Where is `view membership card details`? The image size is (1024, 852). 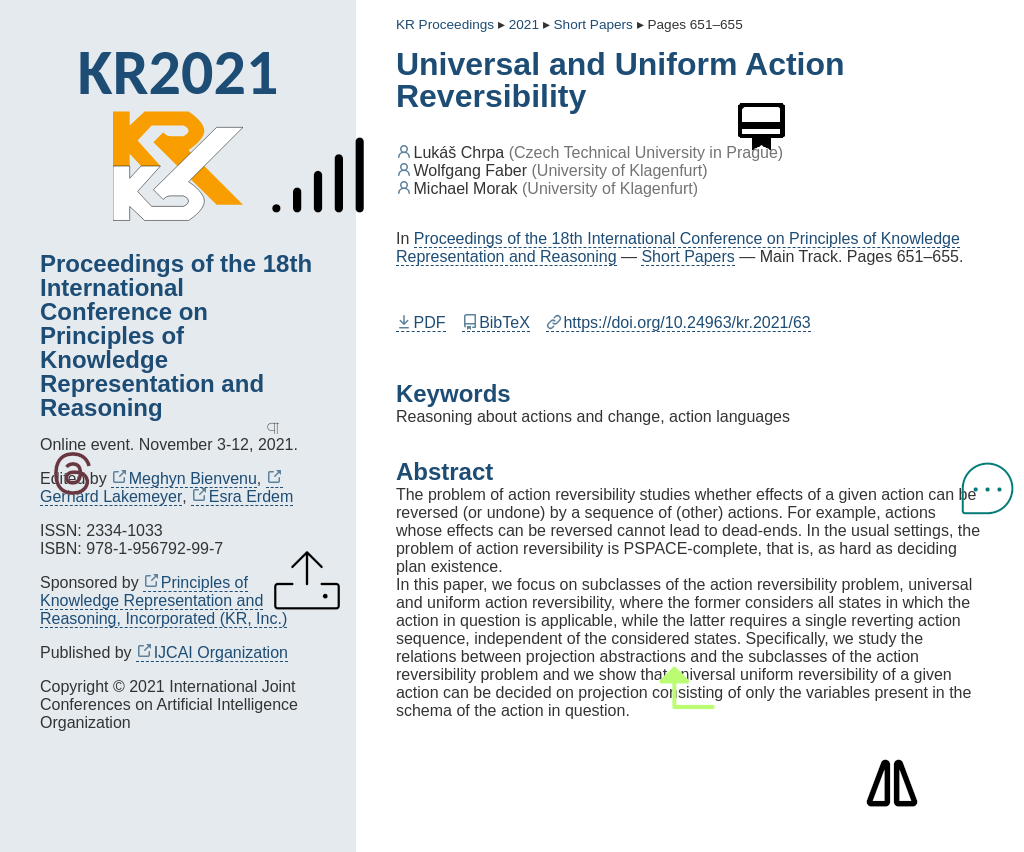
view membership card details is located at coordinates (761, 126).